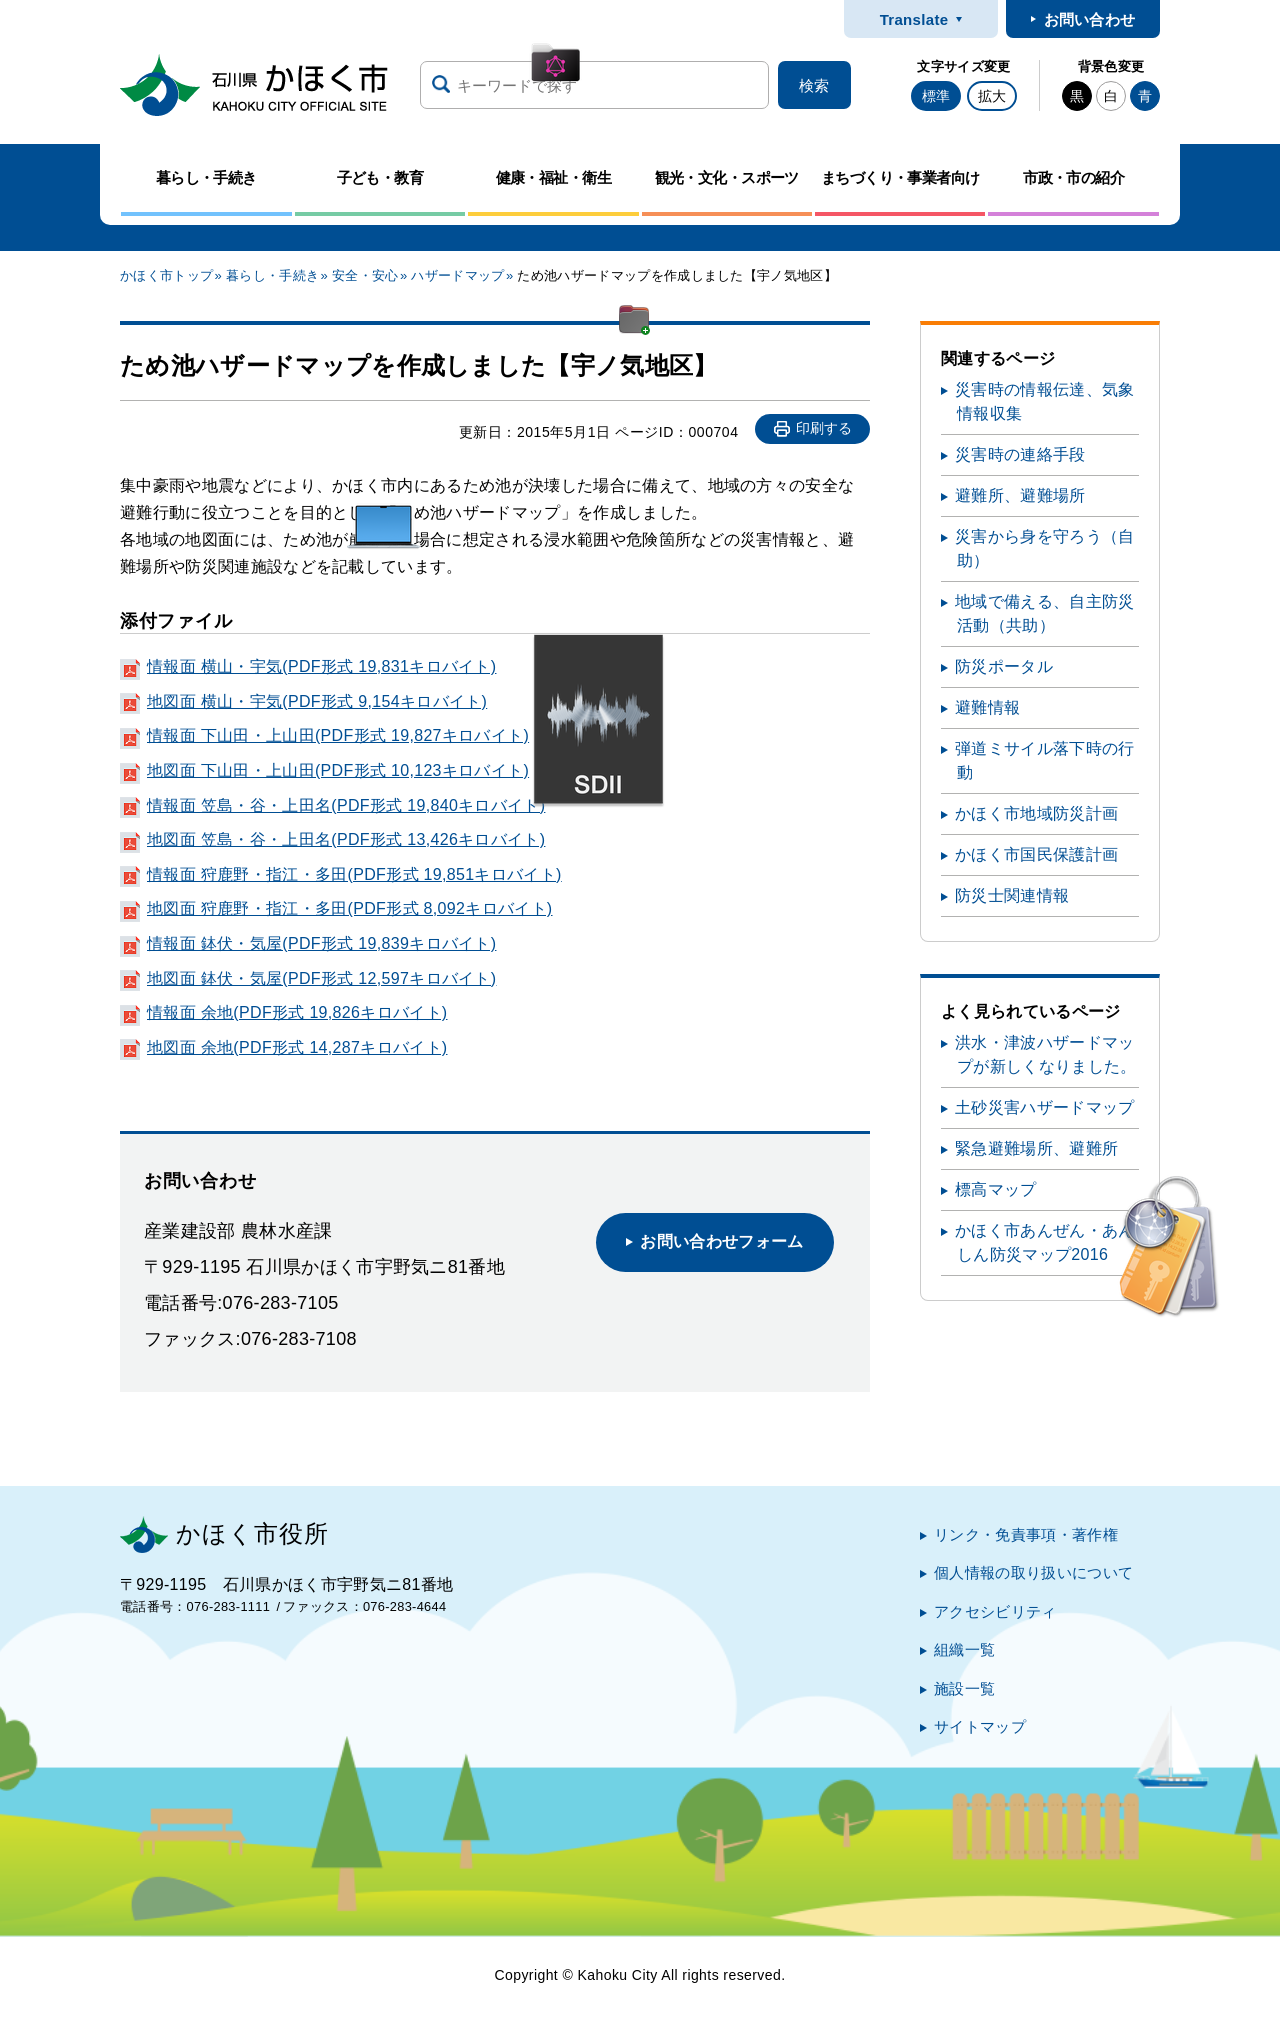  Describe the element at coordinates (555, 63) in the screenshot. I see `open folder containing GraphQL project files` at that location.